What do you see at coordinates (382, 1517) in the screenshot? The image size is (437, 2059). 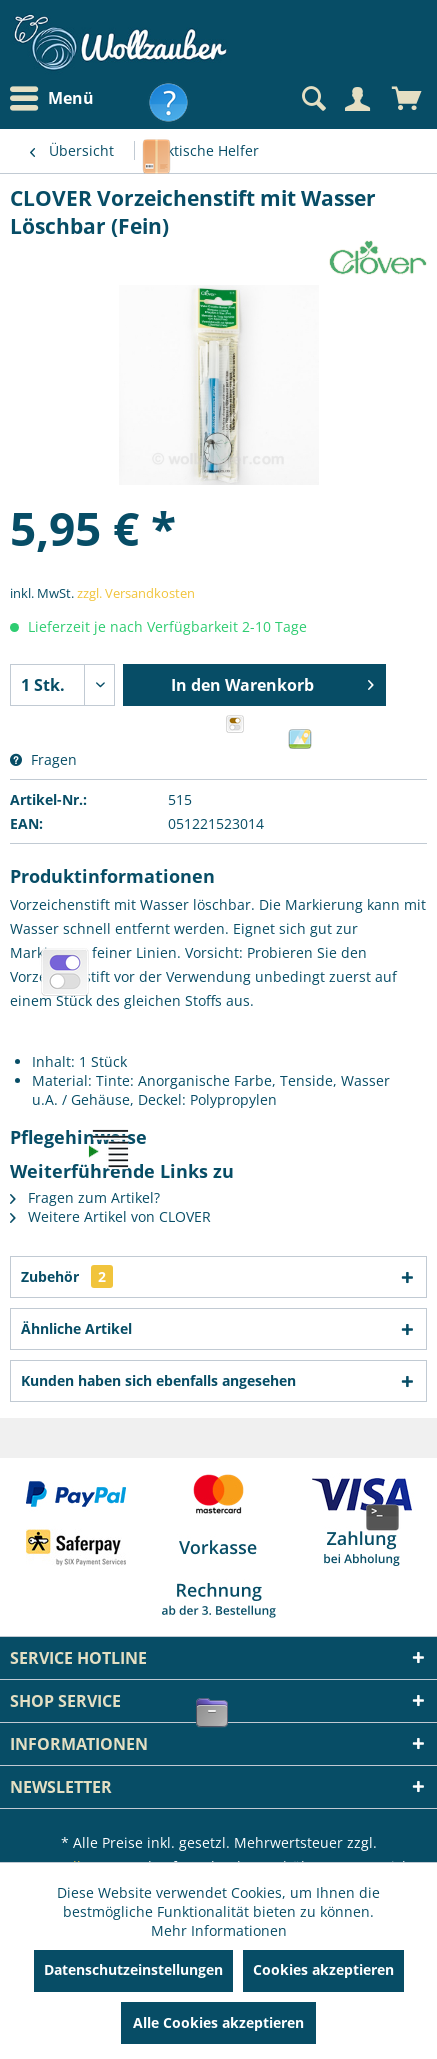 I see `open the terminal application` at bounding box center [382, 1517].